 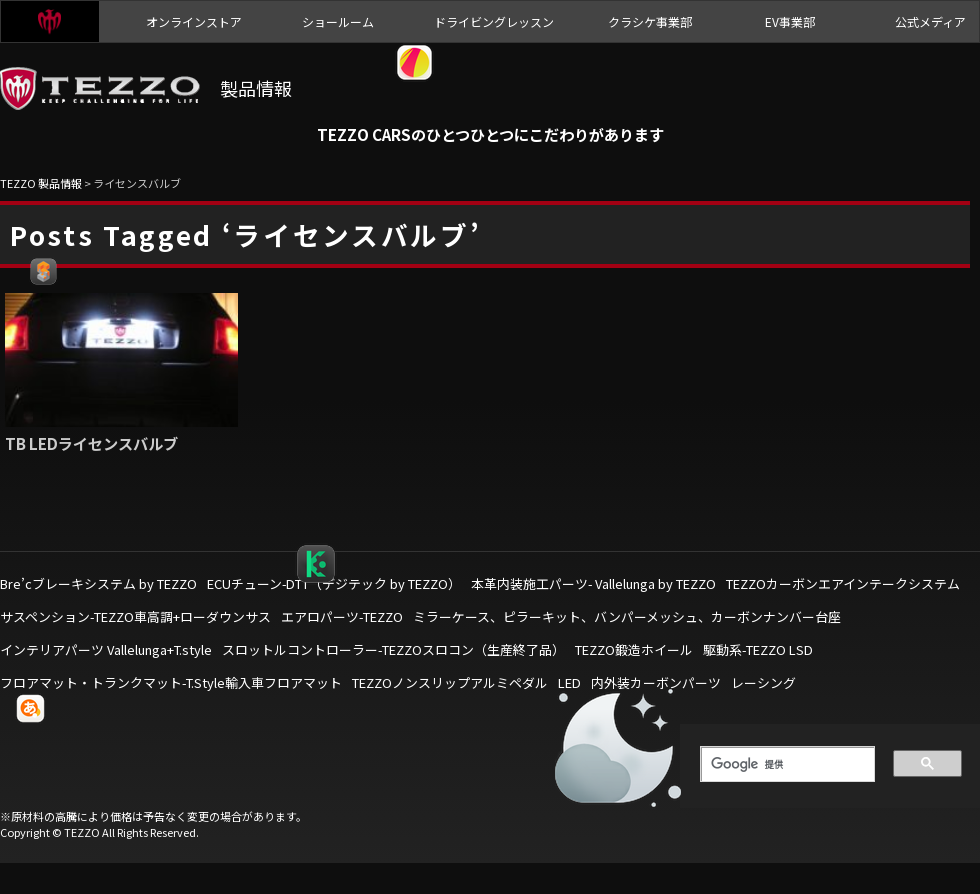 What do you see at coordinates (414, 62) in the screenshot?
I see `open gravit designer app` at bounding box center [414, 62].